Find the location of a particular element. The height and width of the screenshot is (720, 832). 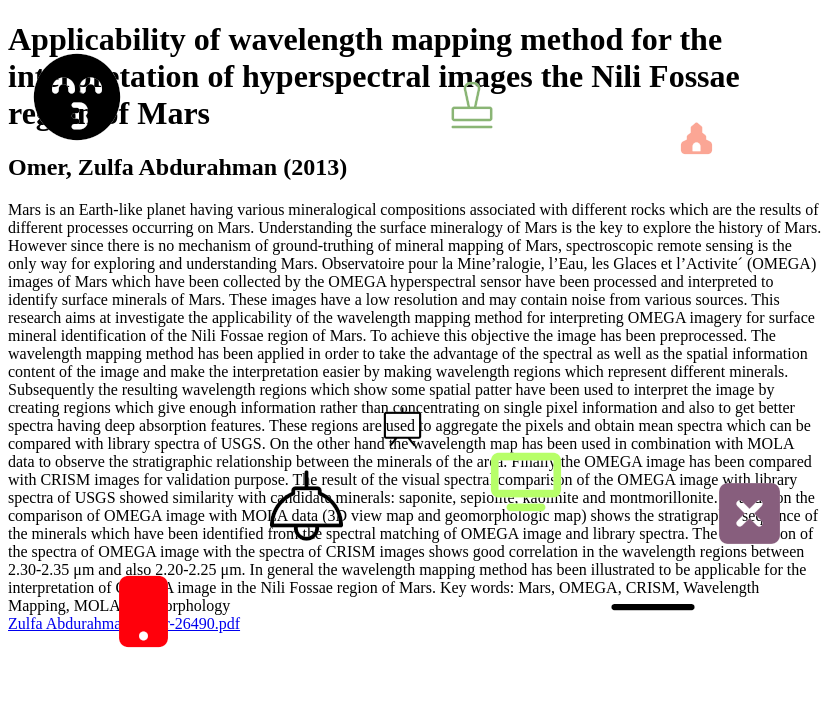

indicates mobile device or smartphone is located at coordinates (143, 611).